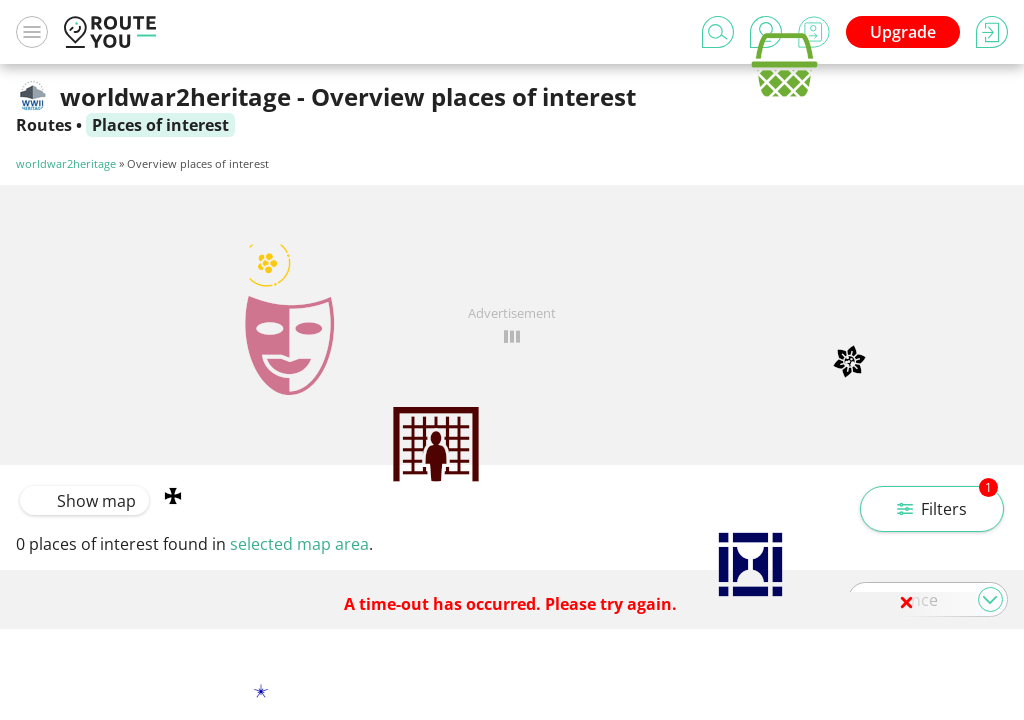 This screenshot has height=720, width=1024. Describe the element at coordinates (849, 361) in the screenshot. I see `decorative flower element for game UI` at that location.